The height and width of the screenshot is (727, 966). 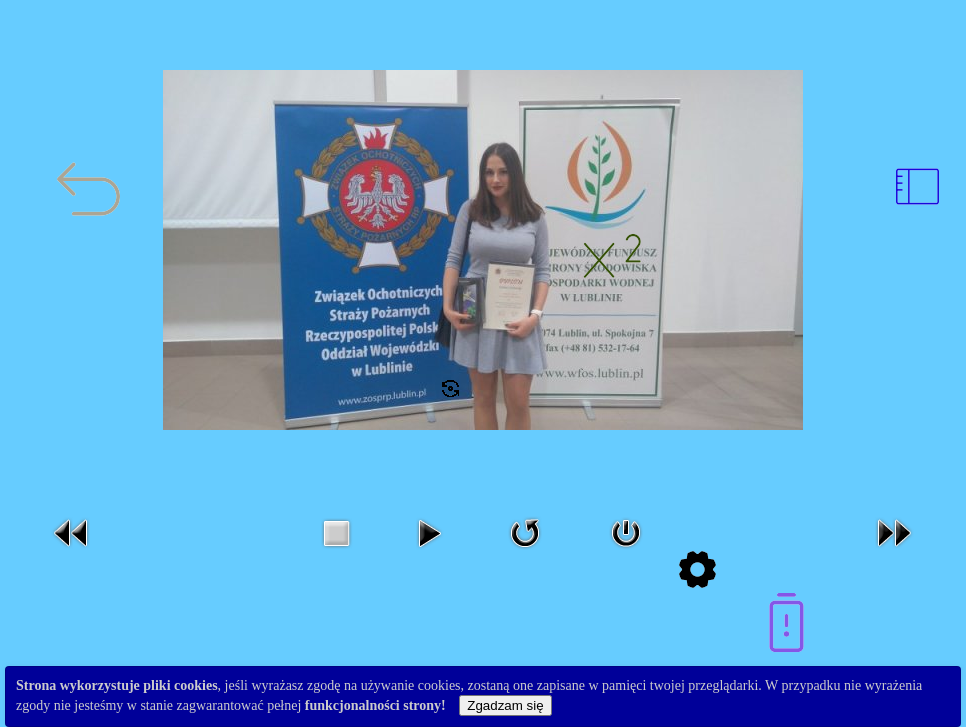 What do you see at coordinates (609, 257) in the screenshot?
I see `apply superscript formatting to selected text` at bounding box center [609, 257].